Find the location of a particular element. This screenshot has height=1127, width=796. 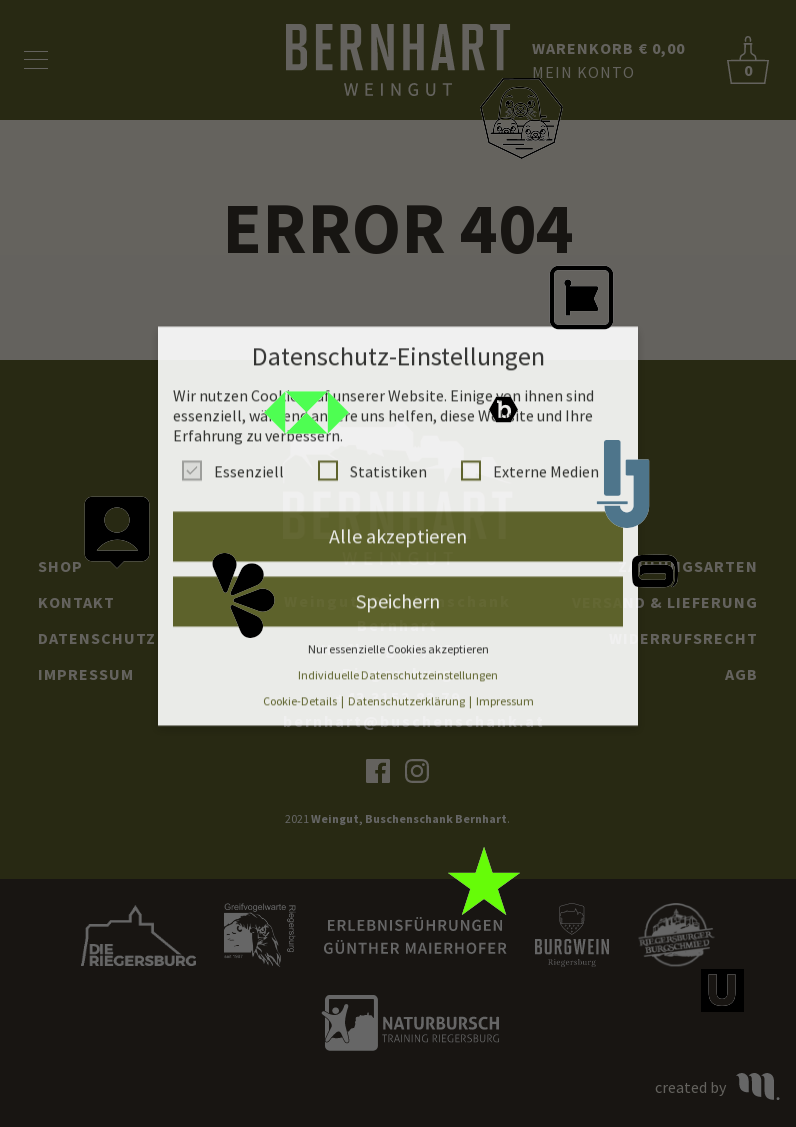

open the Macy's app or website is located at coordinates (484, 881).